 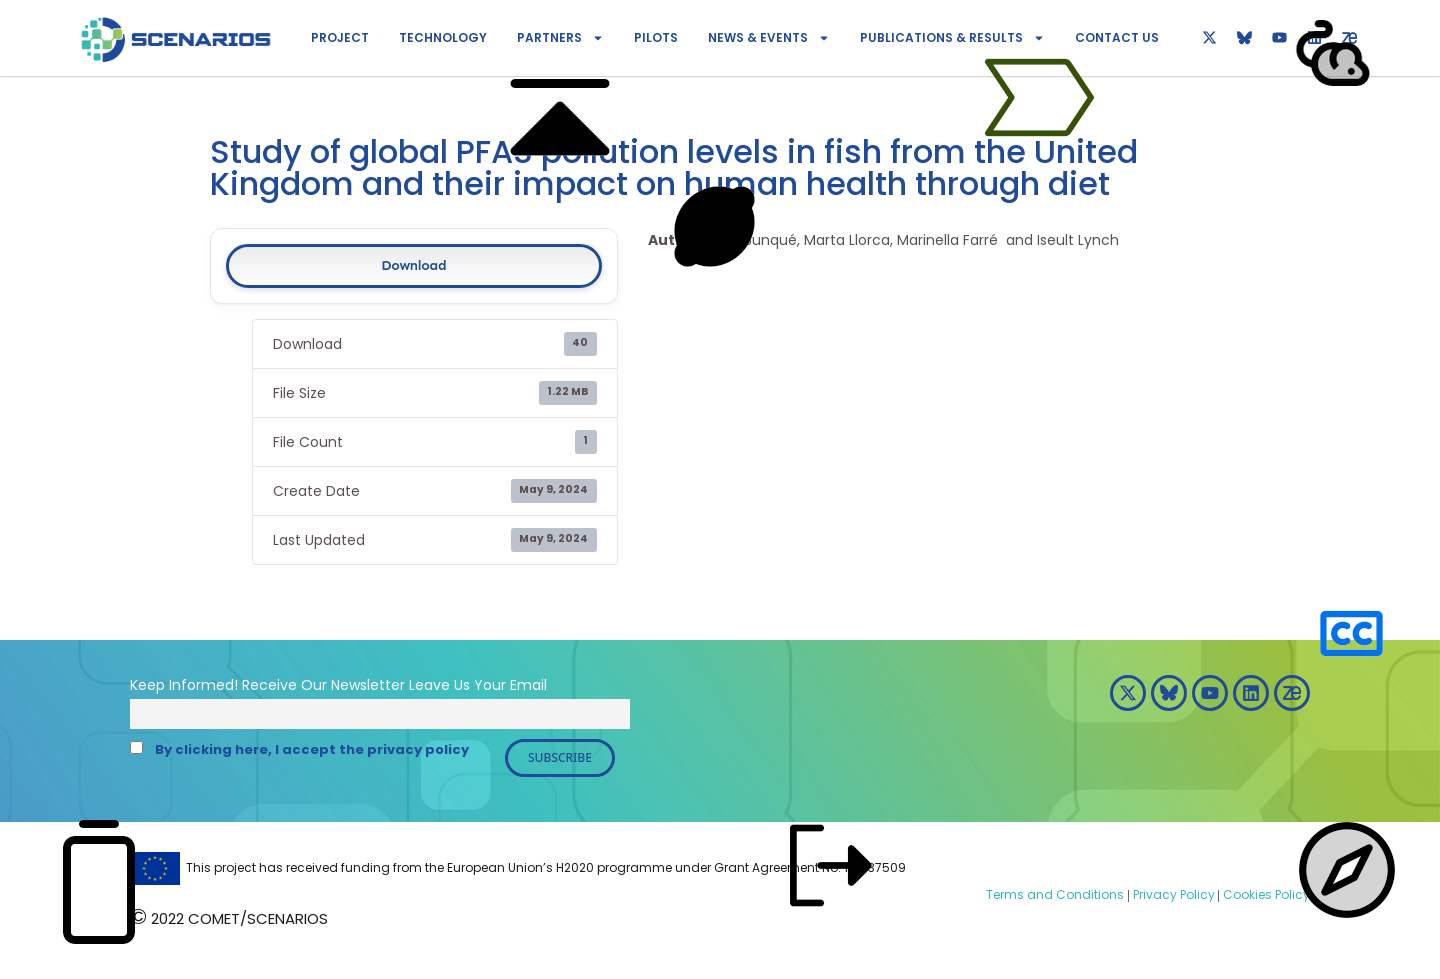 What do you see at coordinates (1333, 53) in the screenshot?
I see `request pest control services for rodents` at bounding box center [1333, 53].